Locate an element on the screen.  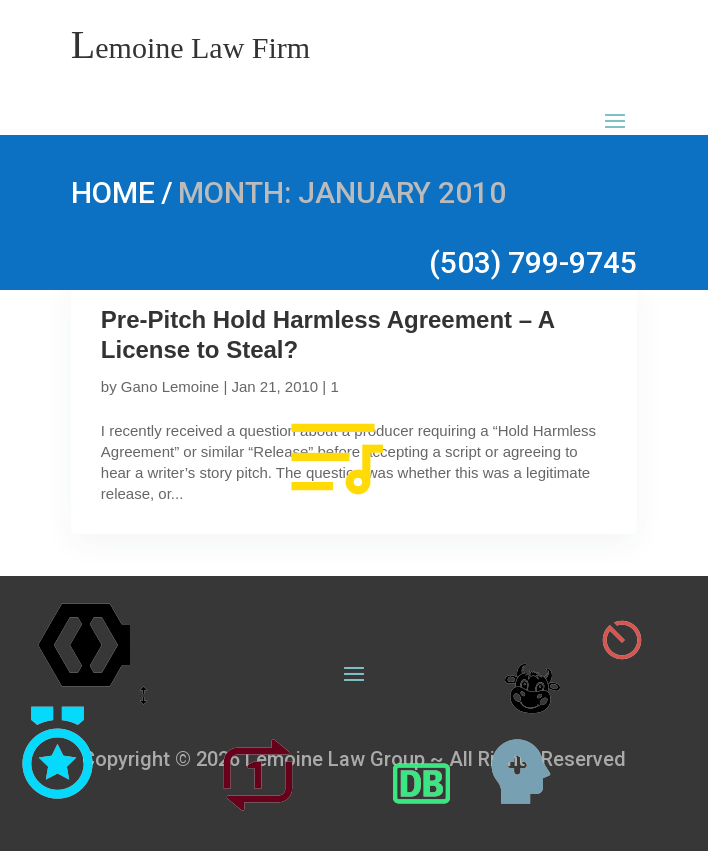
expand content vertically is located at coordinates (143, 695).